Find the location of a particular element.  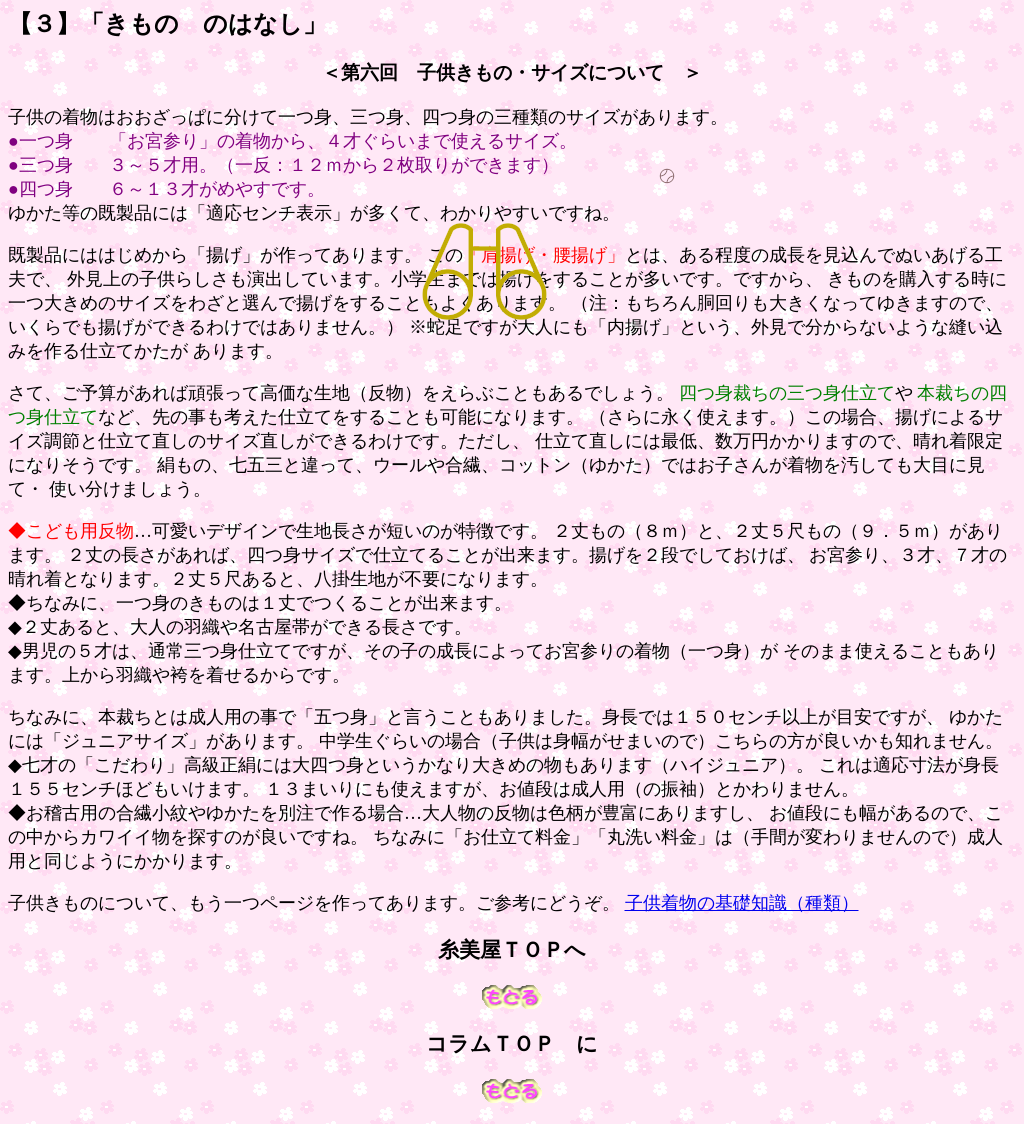

search or explore content is located at coordinates (484, 271).